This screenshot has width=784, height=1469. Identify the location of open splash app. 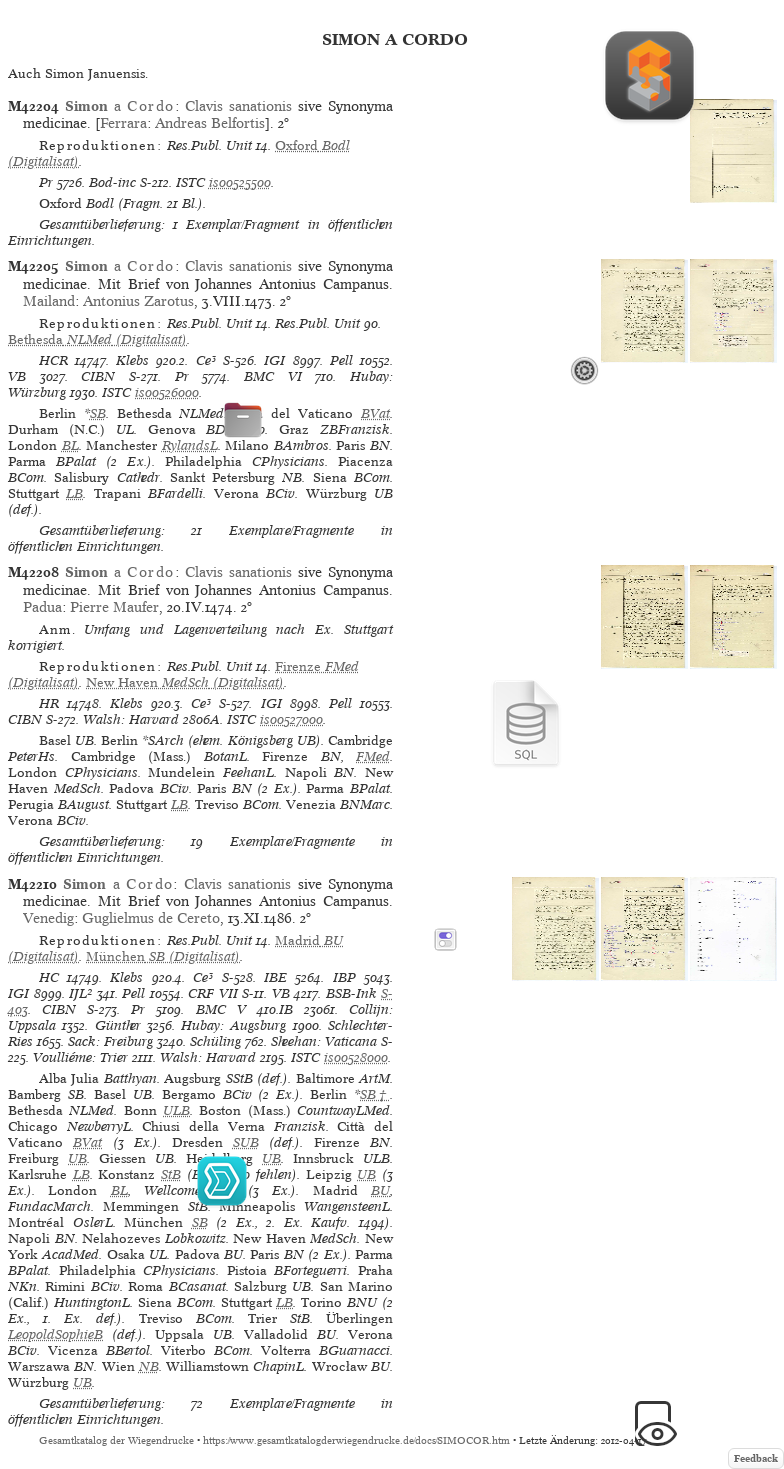
(649, 75).